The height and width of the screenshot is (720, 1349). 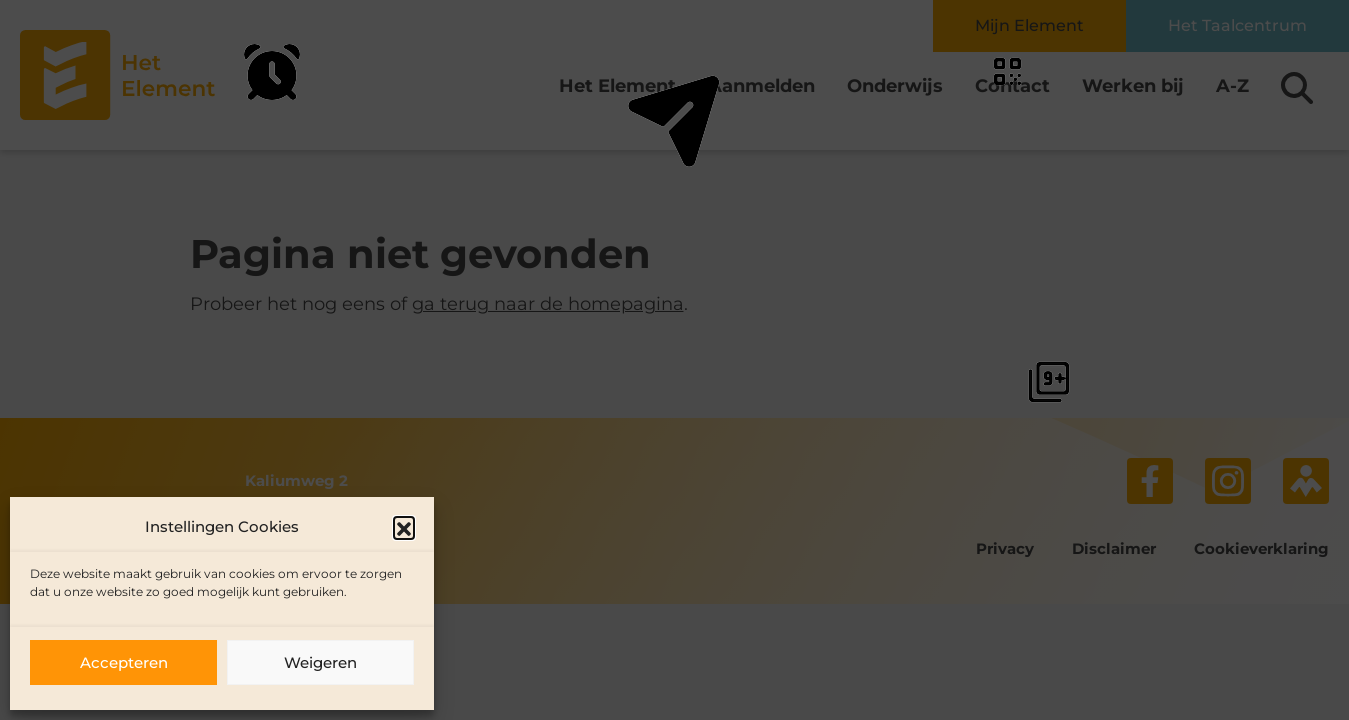 What do you see at coordinates (1007, 71) in the screenshot?
I see `scan or generate a QR code` at bounding box center [1007, 71].